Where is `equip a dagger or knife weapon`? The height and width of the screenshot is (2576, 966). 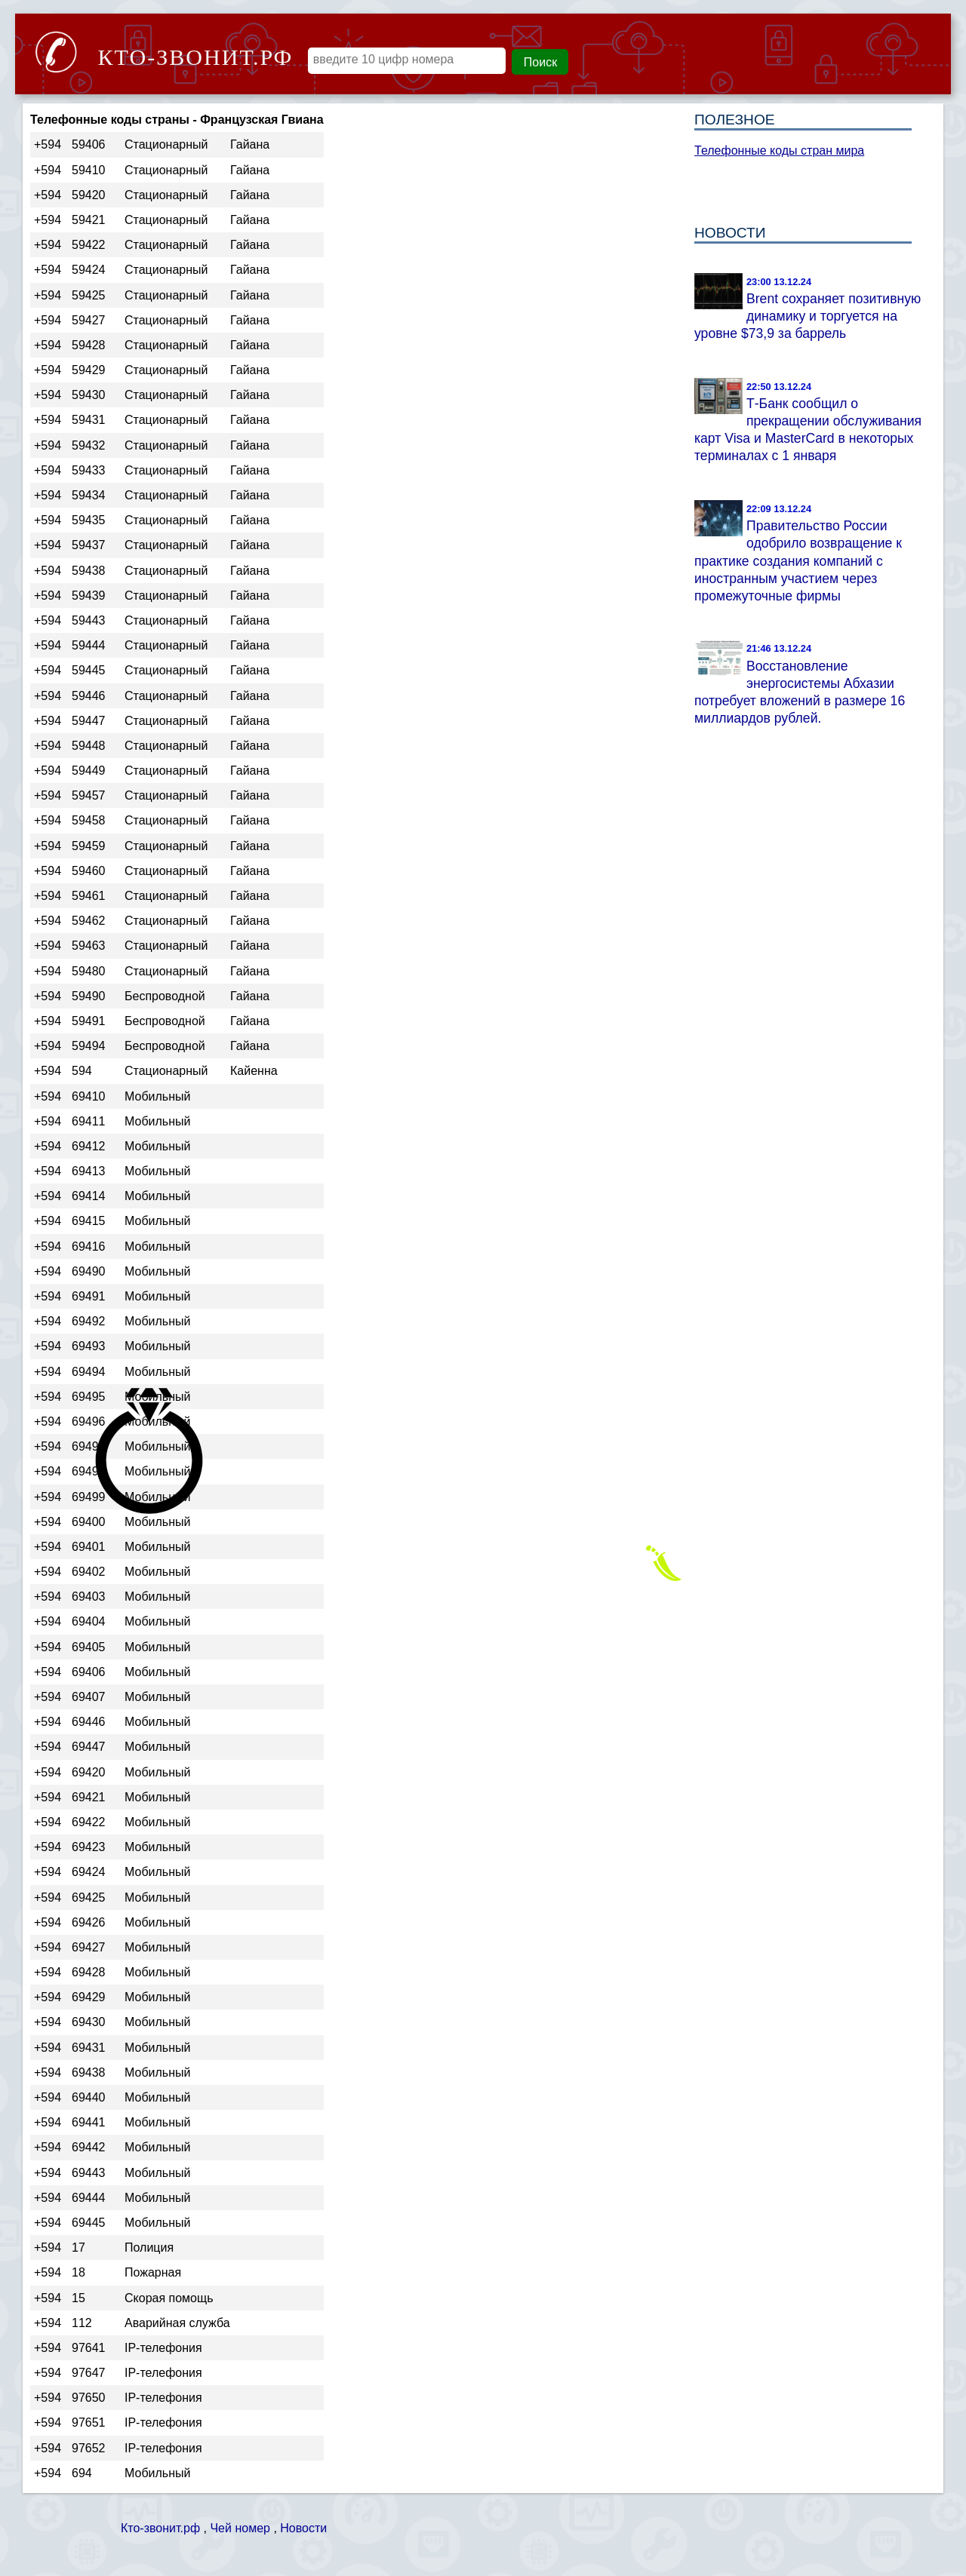 equip a dagger or knife weapon is located at coordinates (663, 1563).